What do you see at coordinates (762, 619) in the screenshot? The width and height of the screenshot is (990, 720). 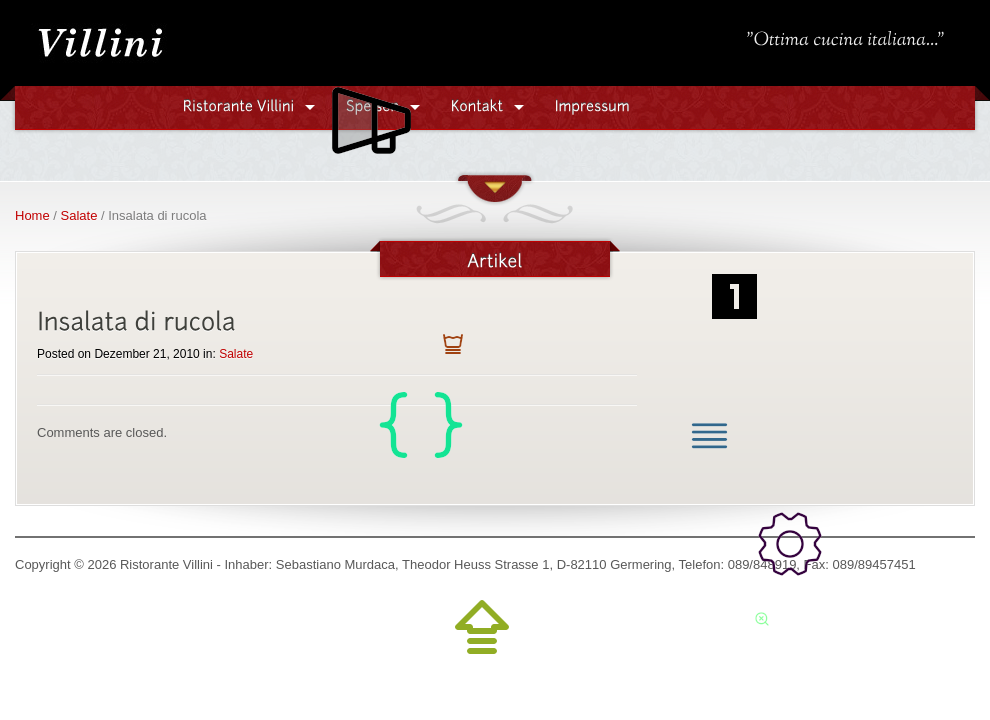 I see `clear search query` at bounding box center [762, 619].